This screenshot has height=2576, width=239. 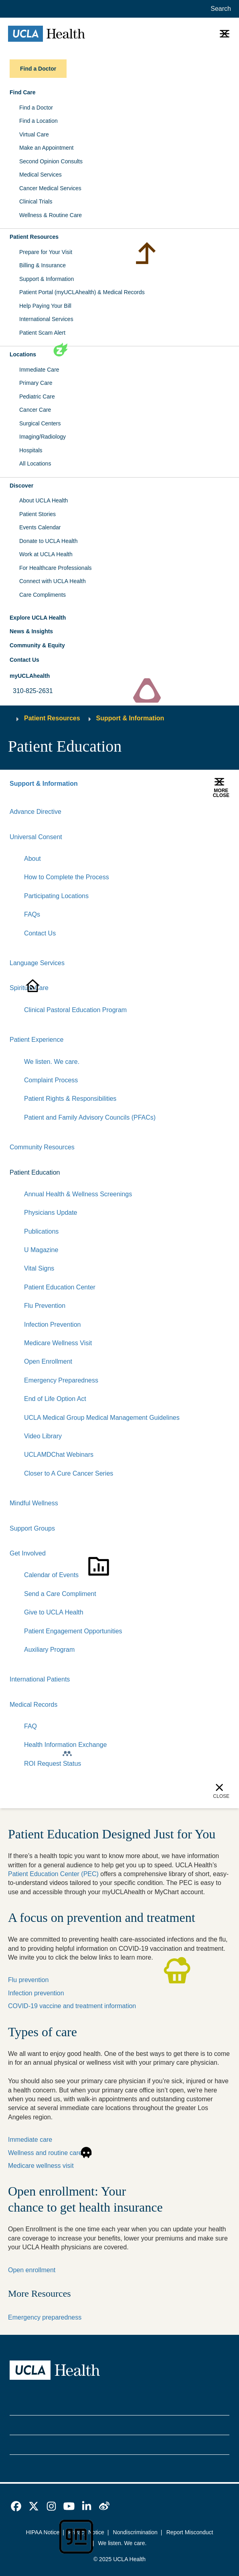 What do you see at coordinates (99, 1566) in the screenshot?
I see `open analytics or reports folder` at bounding box center [99, 1566].